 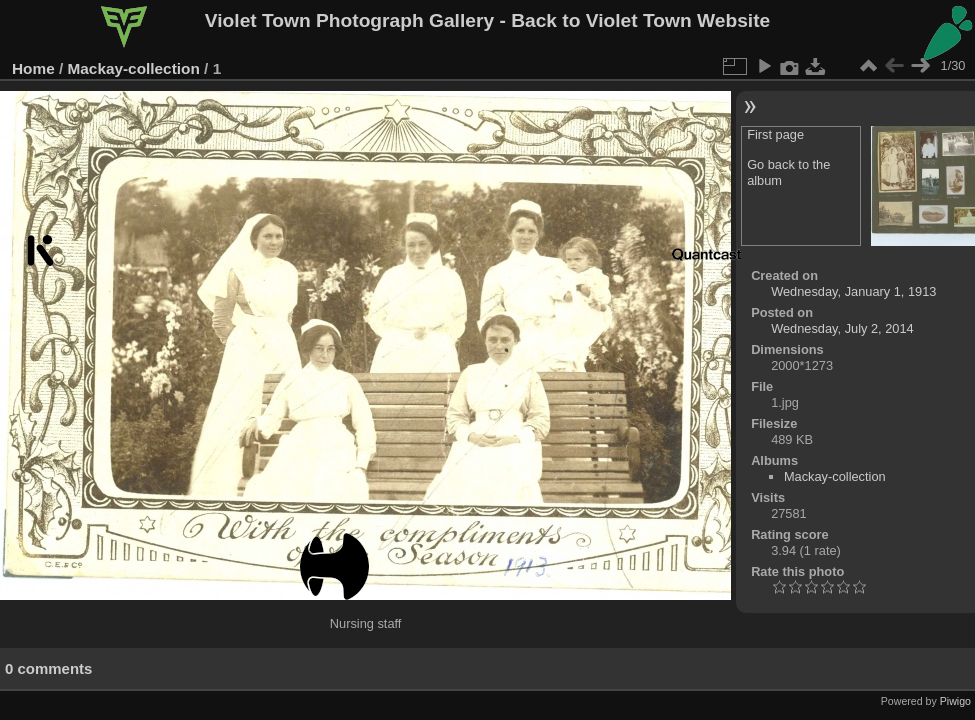 What do you see at coordinates (706, 254) in the screenshot?
I see `quantcast company logo` at bounding box center [706, 254].